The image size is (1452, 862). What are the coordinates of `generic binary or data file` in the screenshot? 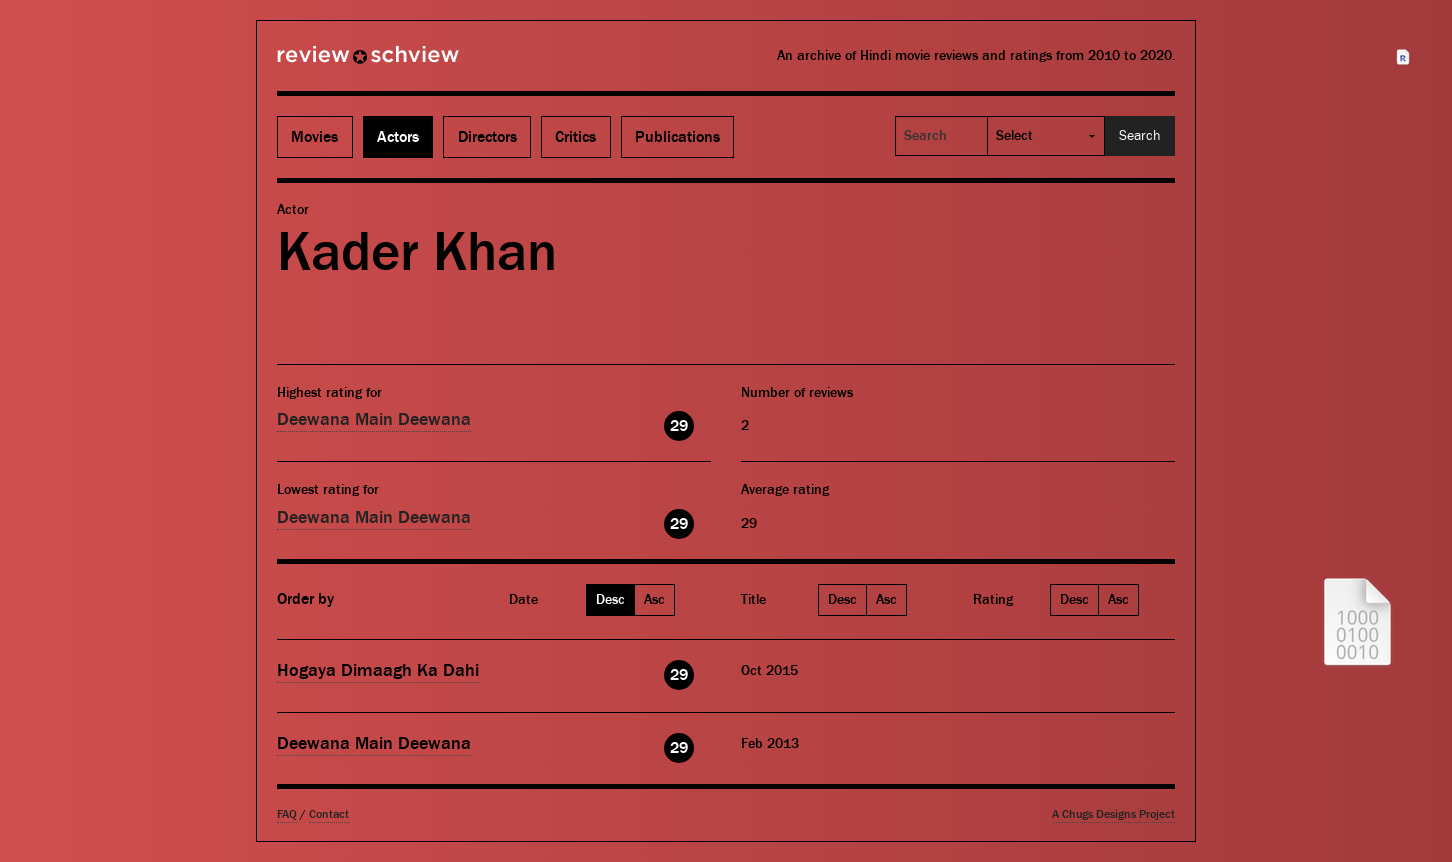 It's located at (1357, 623).